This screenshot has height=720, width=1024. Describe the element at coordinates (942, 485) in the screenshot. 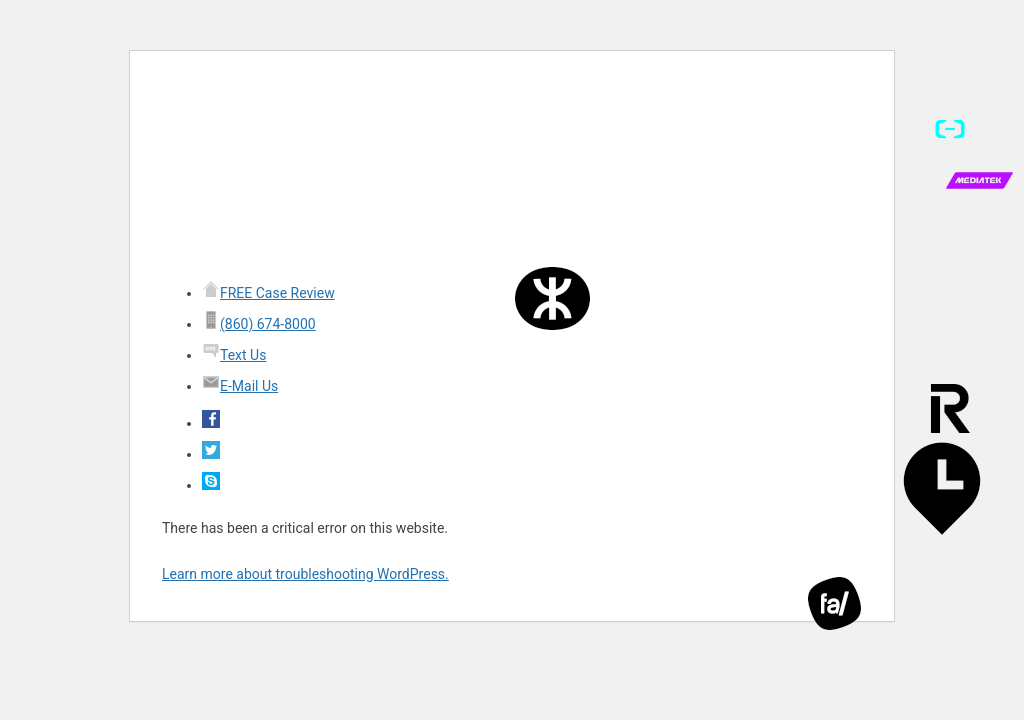

I see `view location history or past visits` at that location.